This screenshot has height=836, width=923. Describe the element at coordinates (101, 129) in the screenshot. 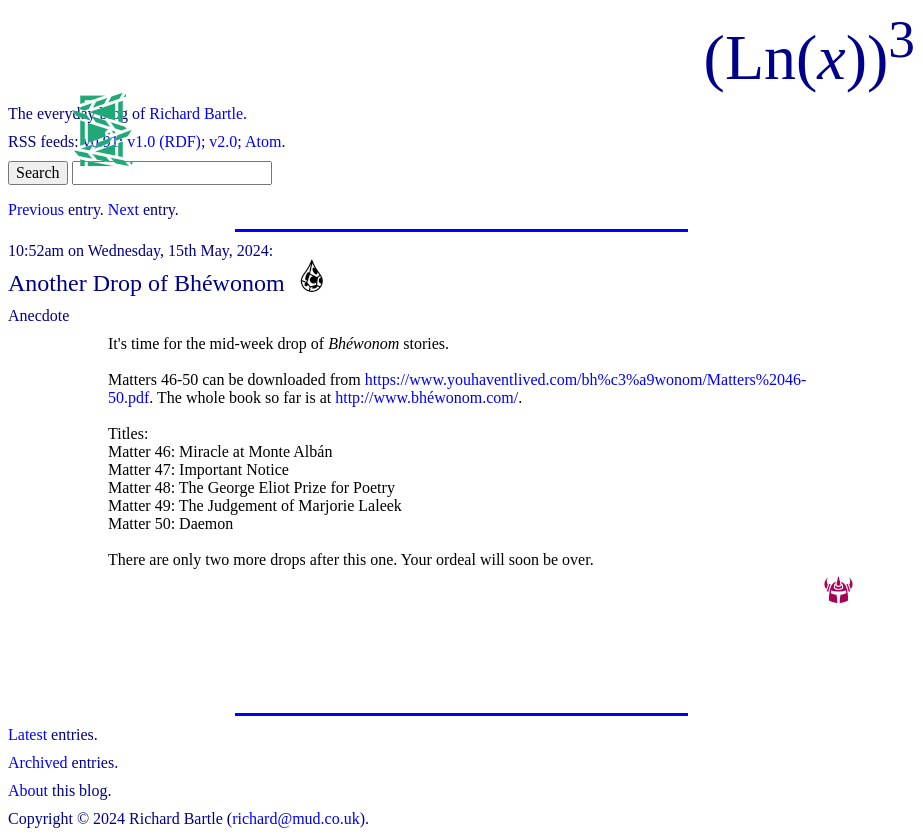

I see `indicates a restricted or off-limits area` at that location.